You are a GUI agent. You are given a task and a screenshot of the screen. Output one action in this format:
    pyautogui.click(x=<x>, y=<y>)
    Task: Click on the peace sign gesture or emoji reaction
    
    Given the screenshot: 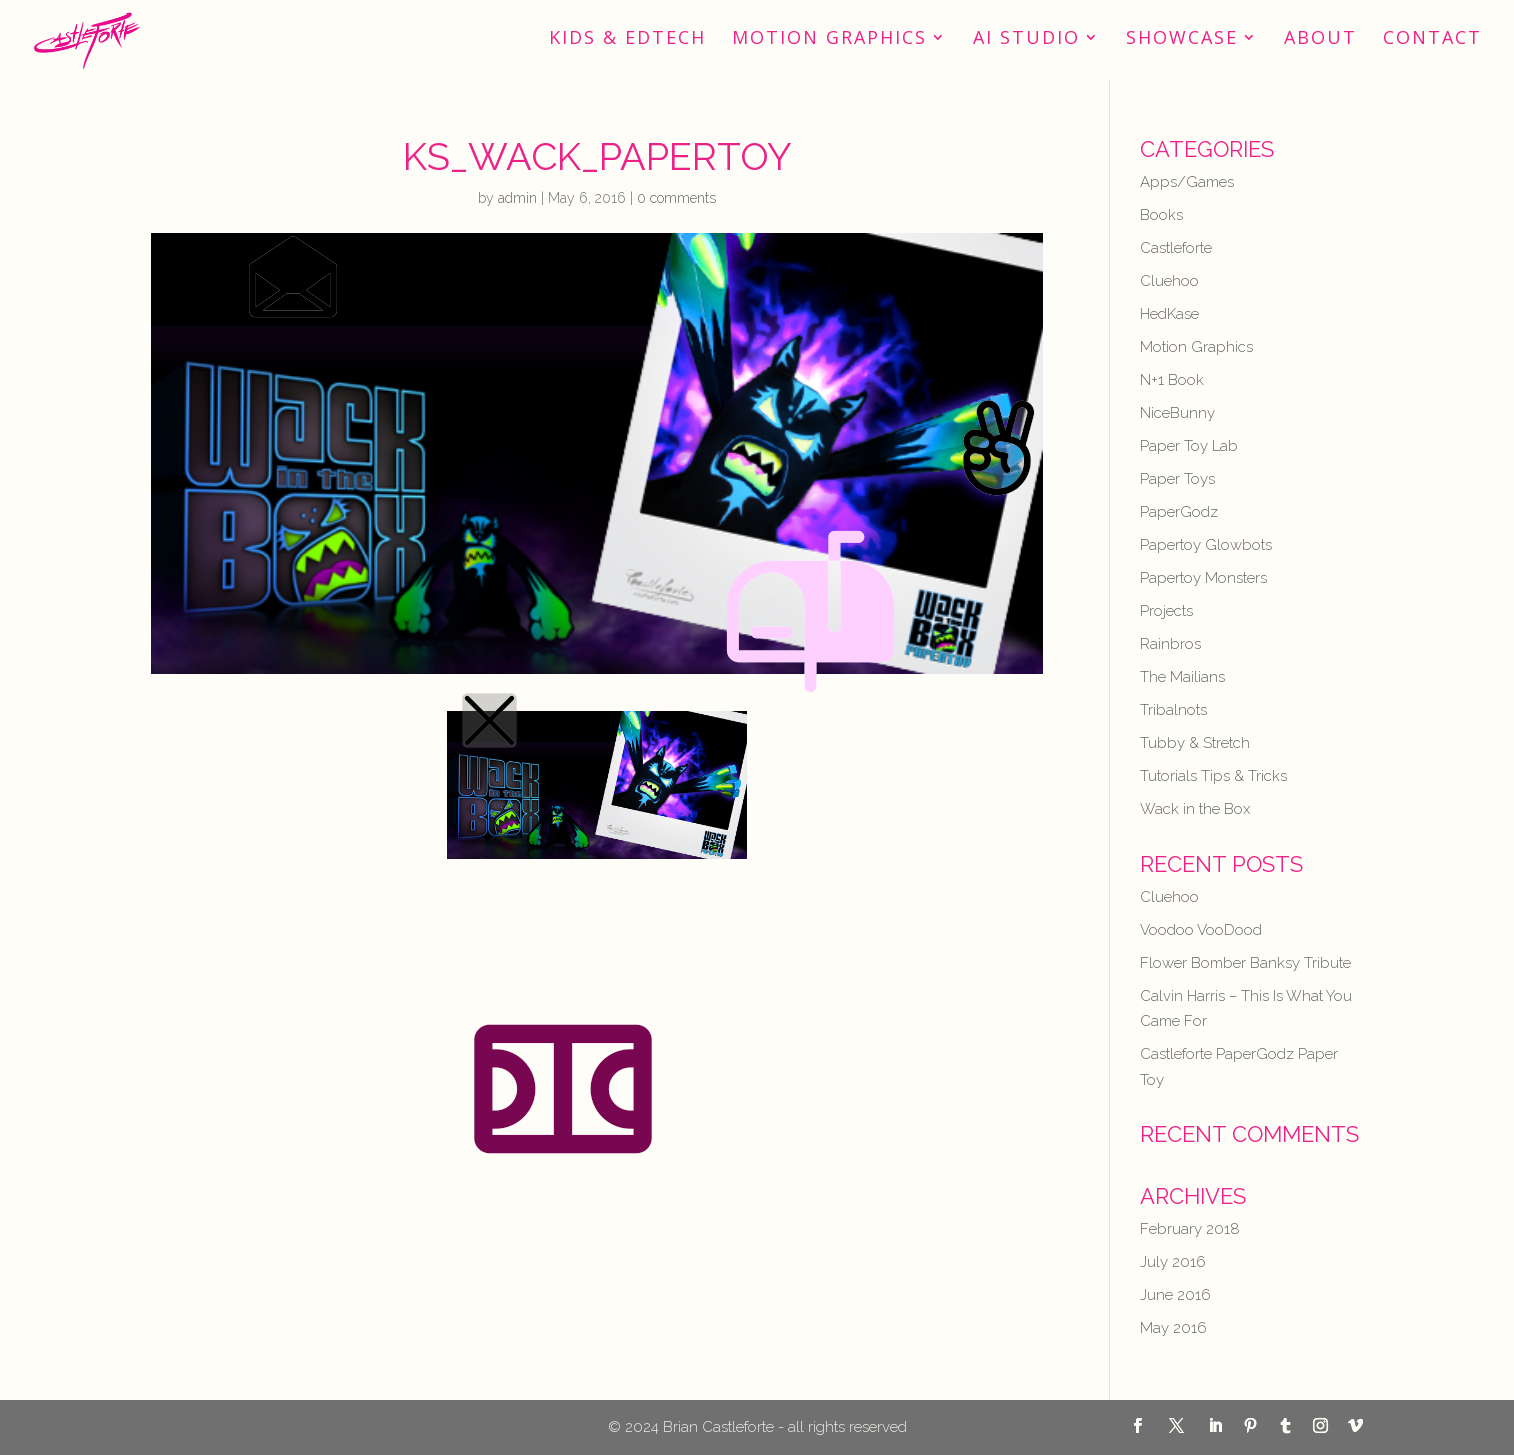 What is the action you would take?
    pyautogui.click(x=997, y=448)
    